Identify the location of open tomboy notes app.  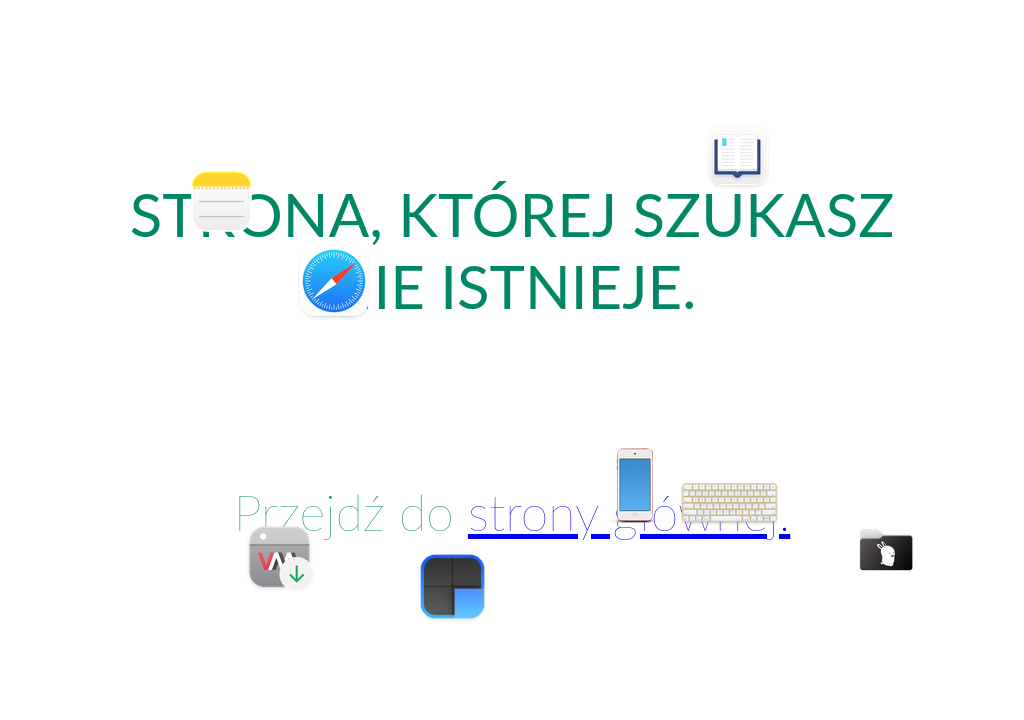
(221, 201).